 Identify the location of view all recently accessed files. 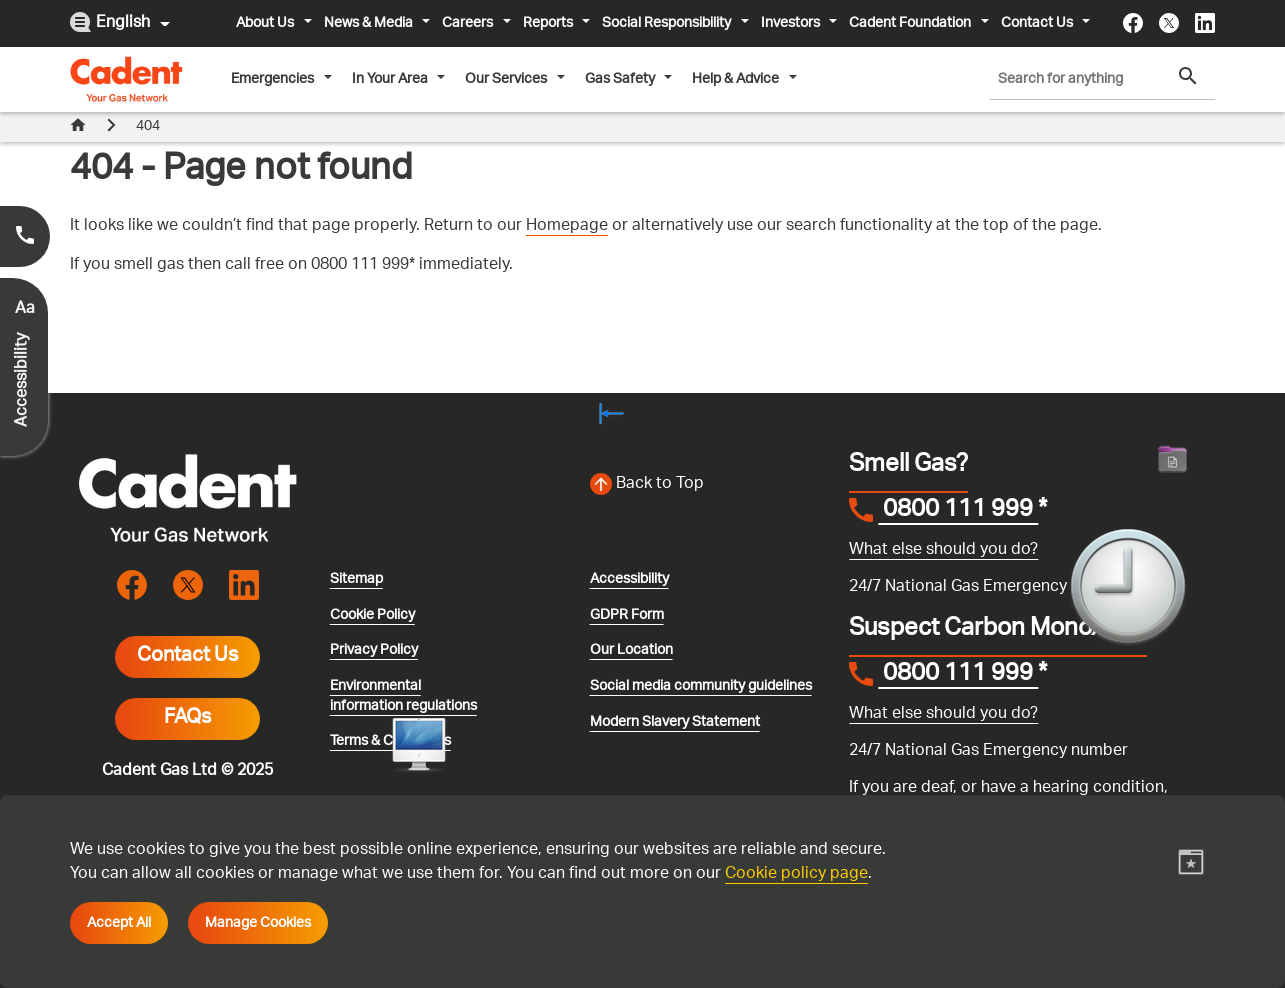
(1128, 586).